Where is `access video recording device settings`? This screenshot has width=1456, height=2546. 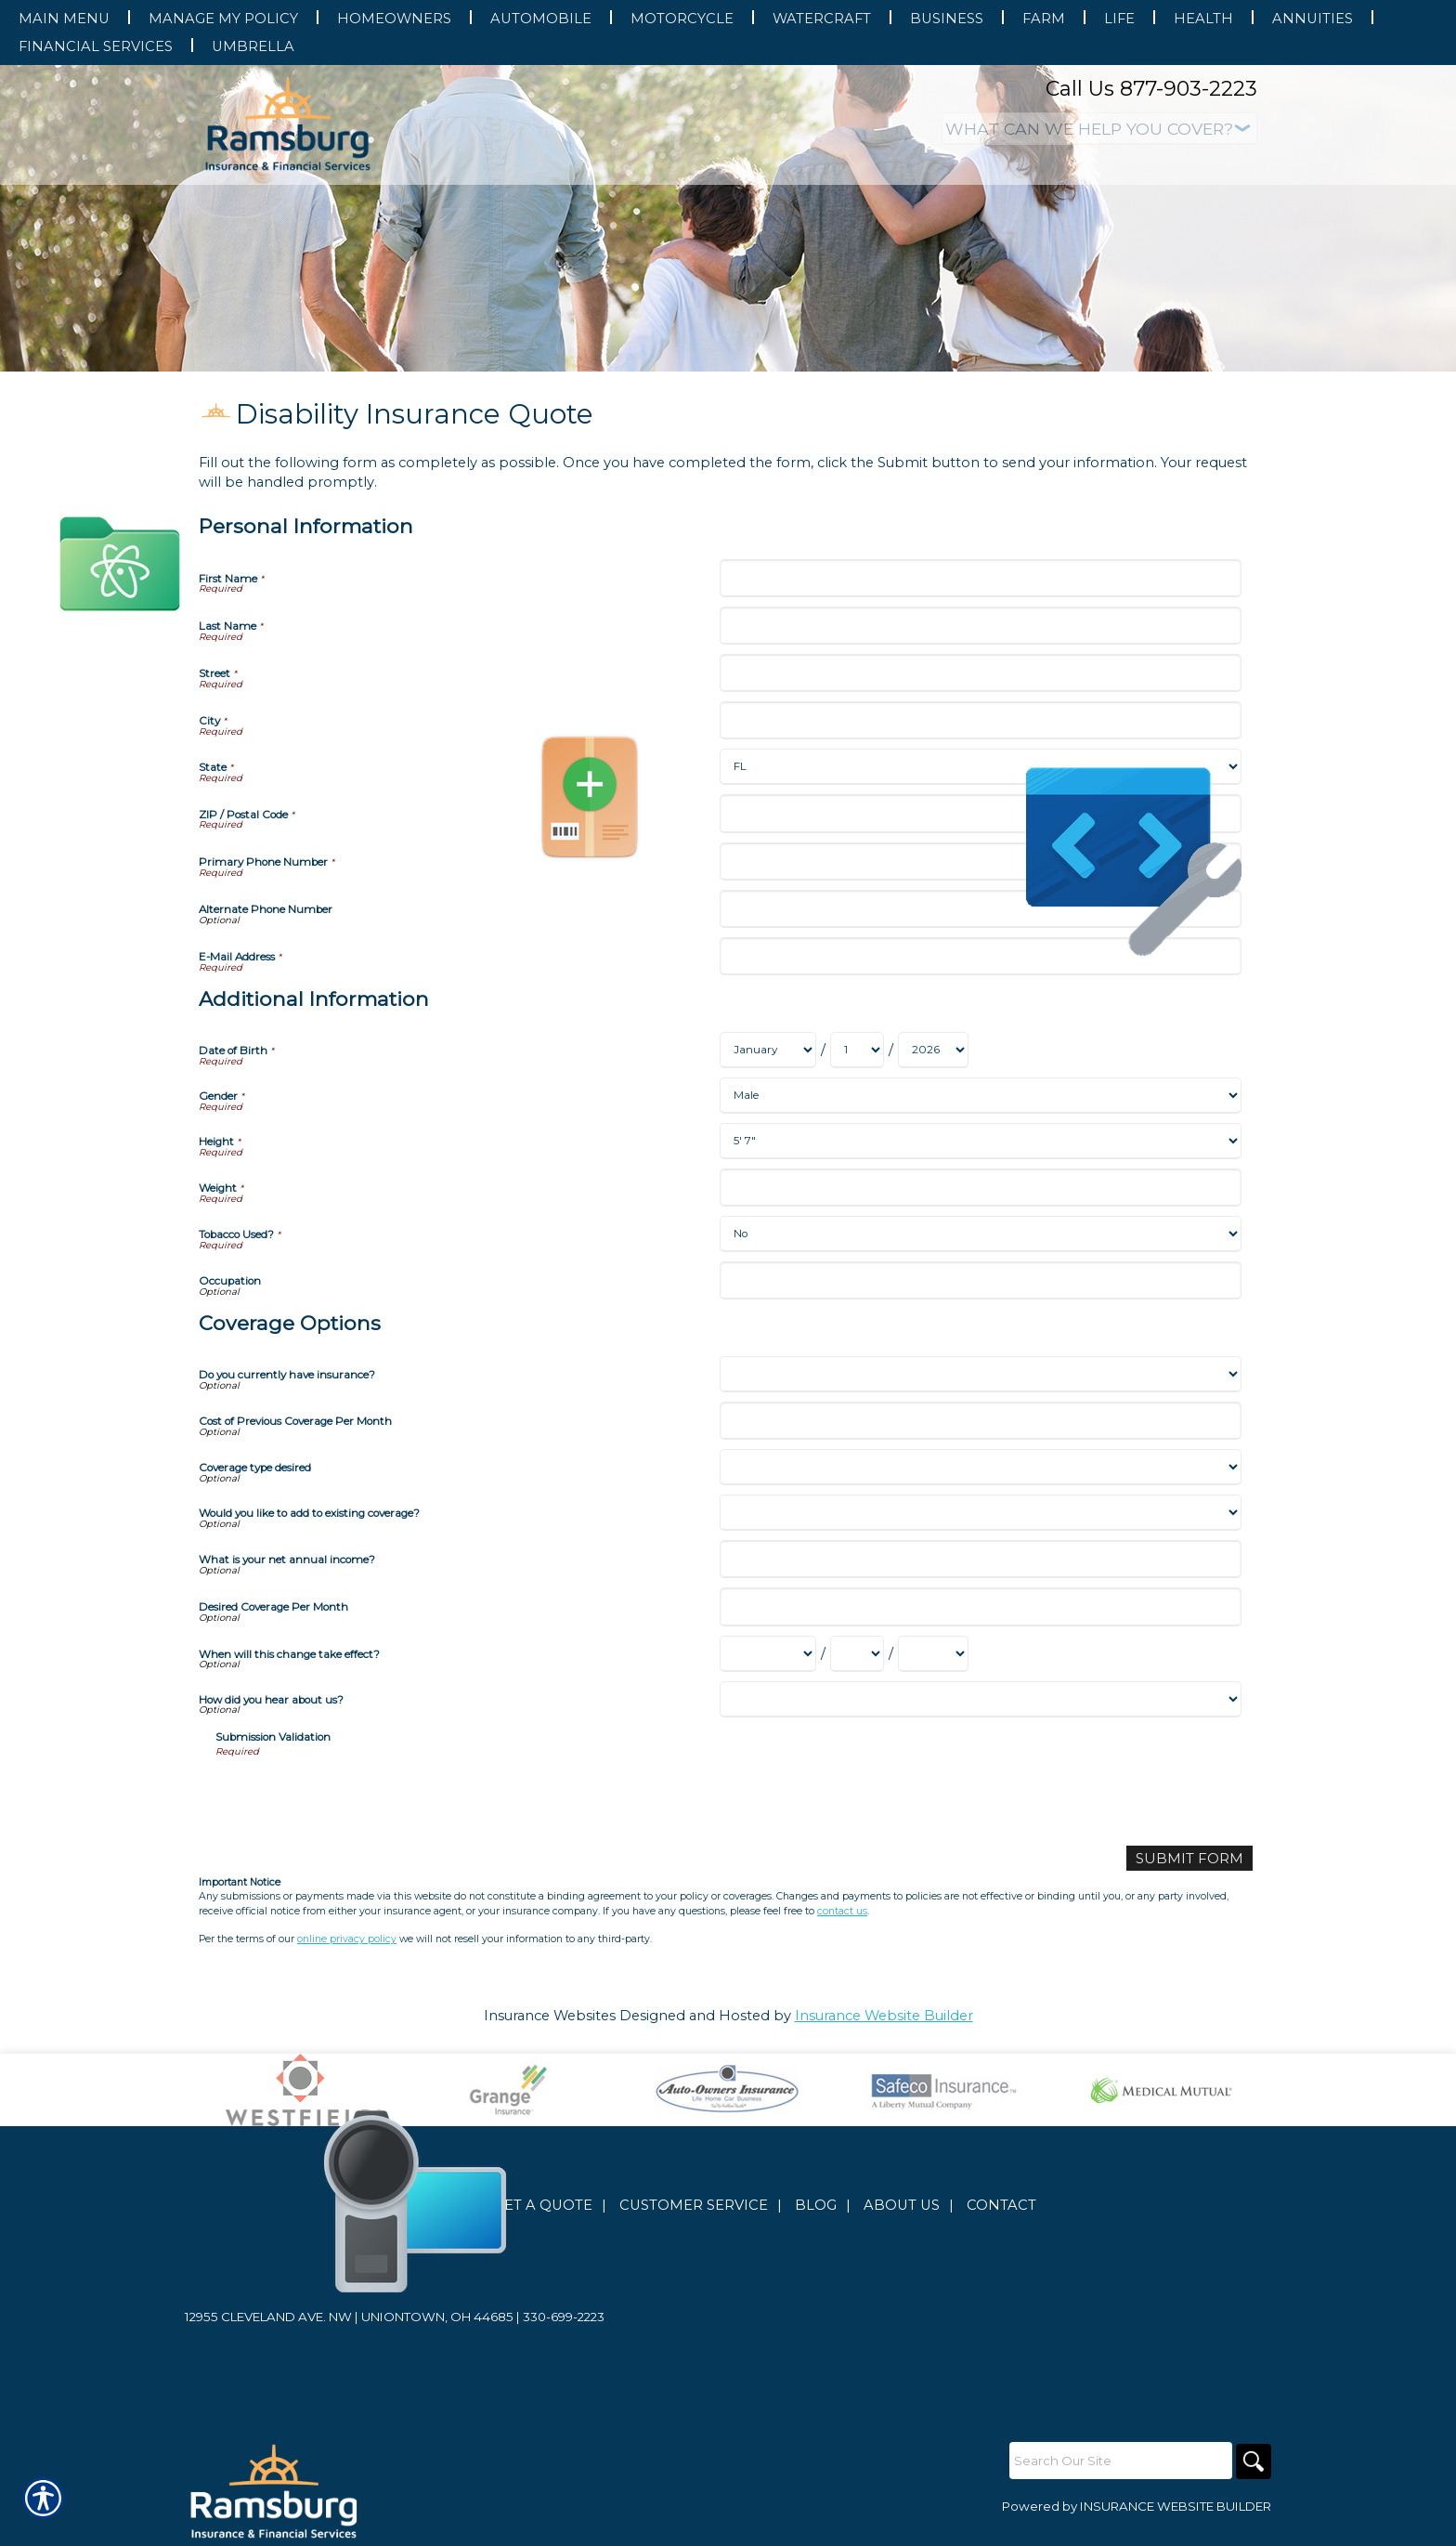
access video recording device settings is located at coordinates (415, 2201).